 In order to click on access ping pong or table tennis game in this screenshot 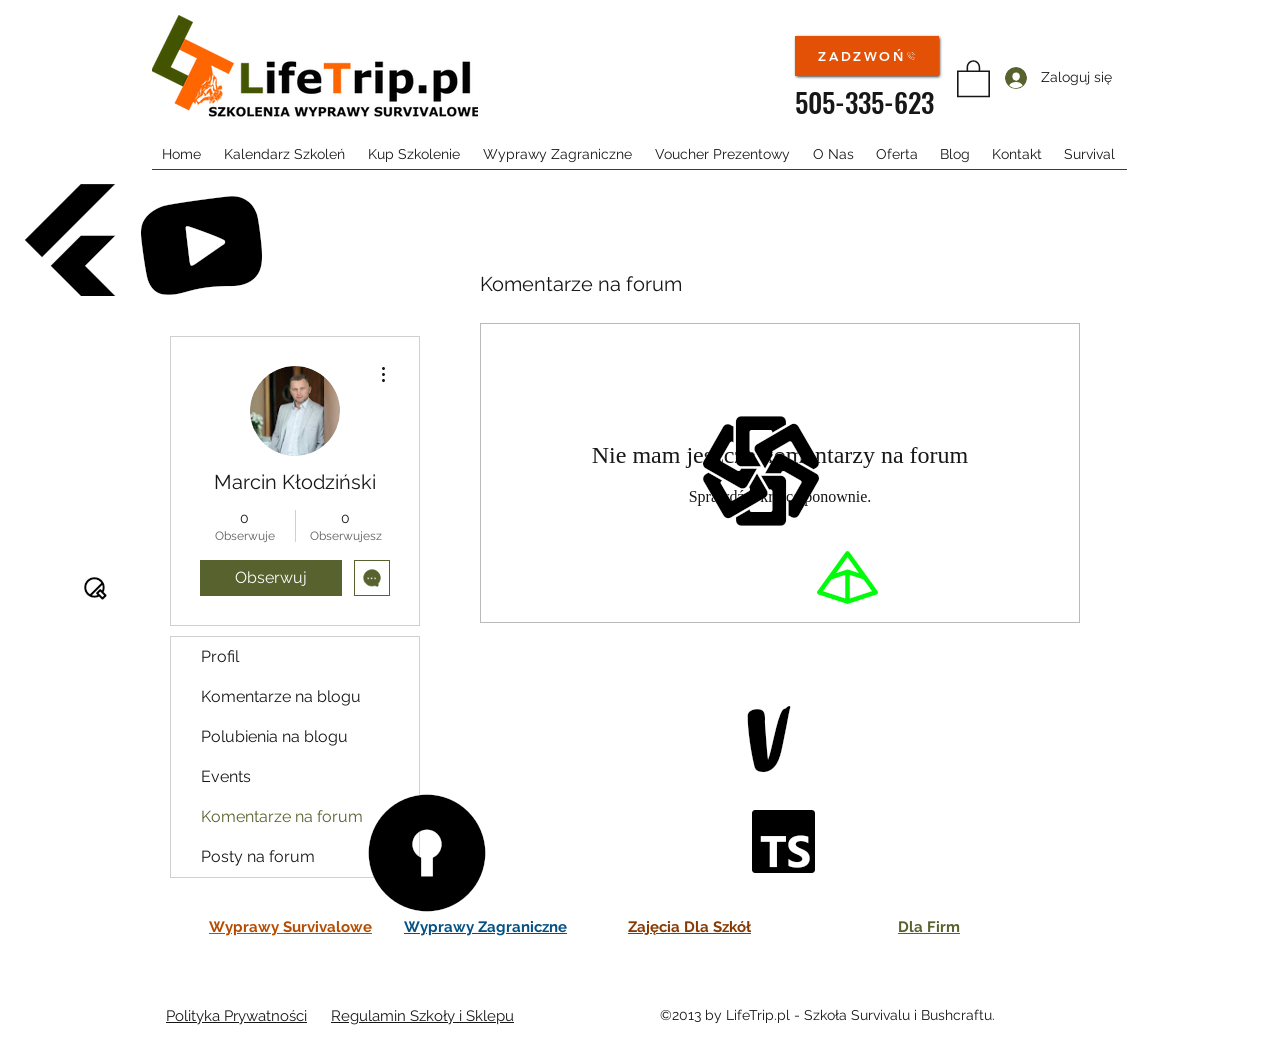, I will do `click(95, 588)`.